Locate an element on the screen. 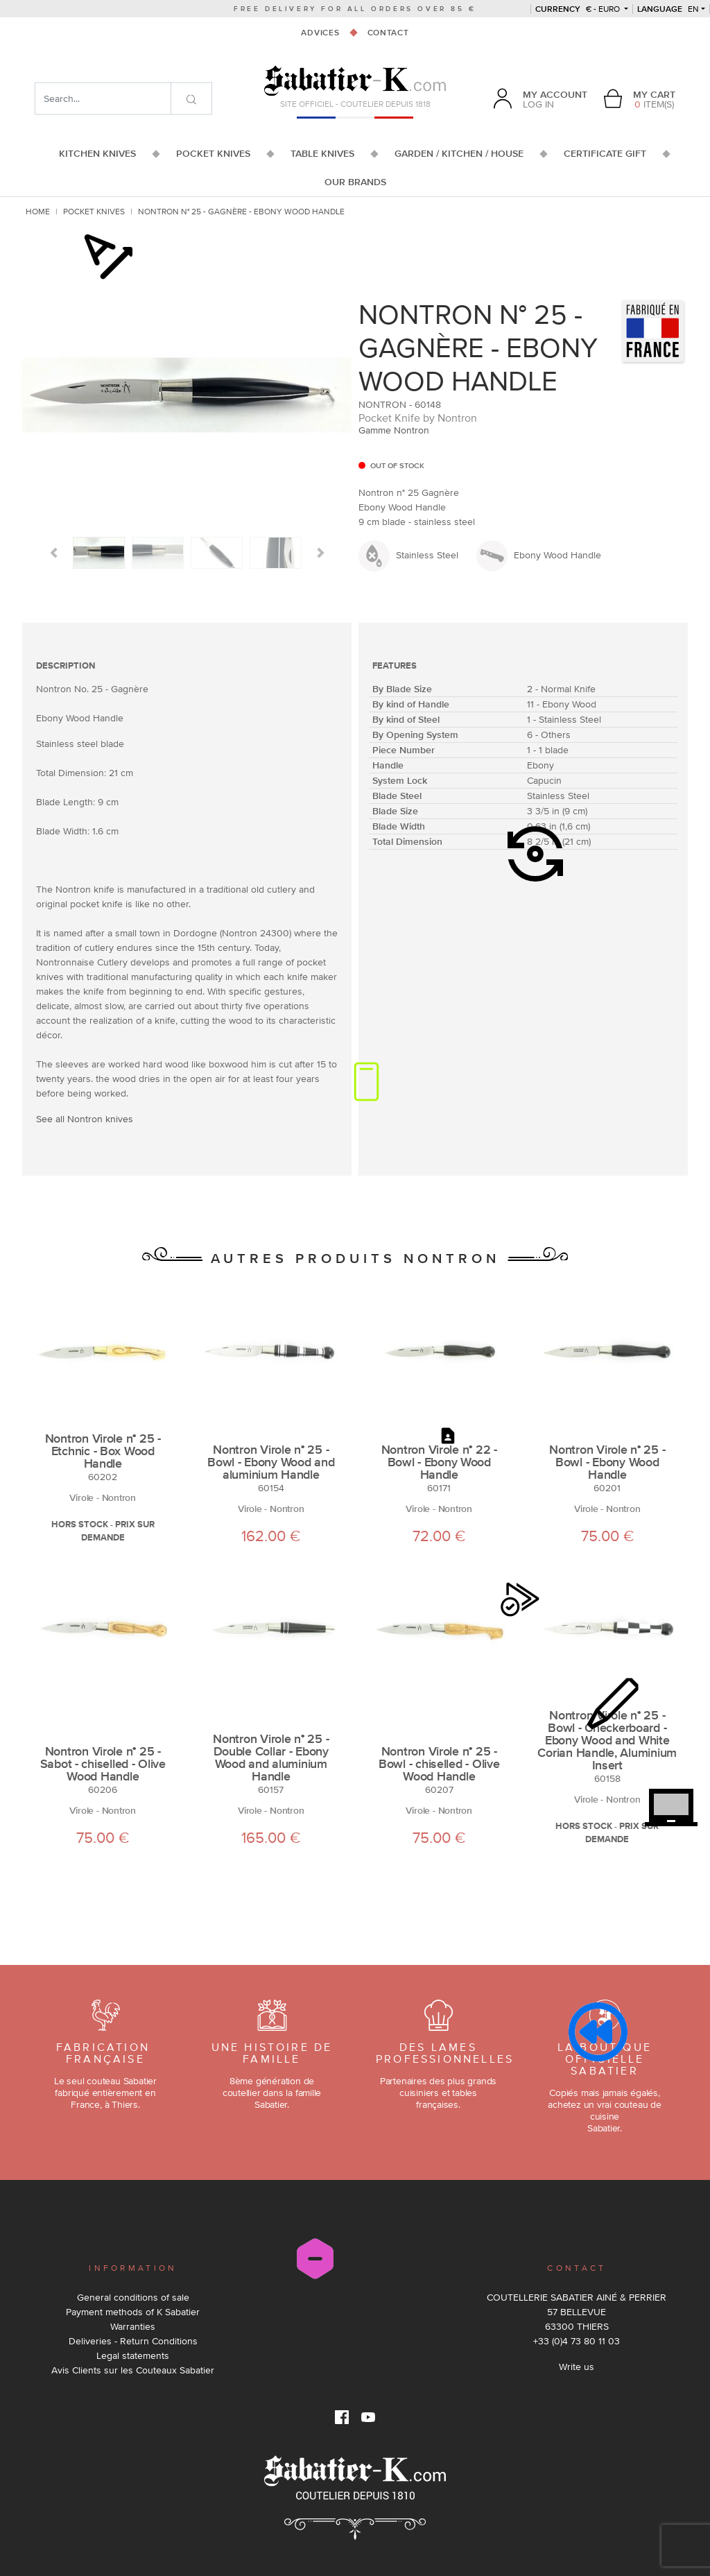  remove item from collection is located at coordinates (315, 2258).